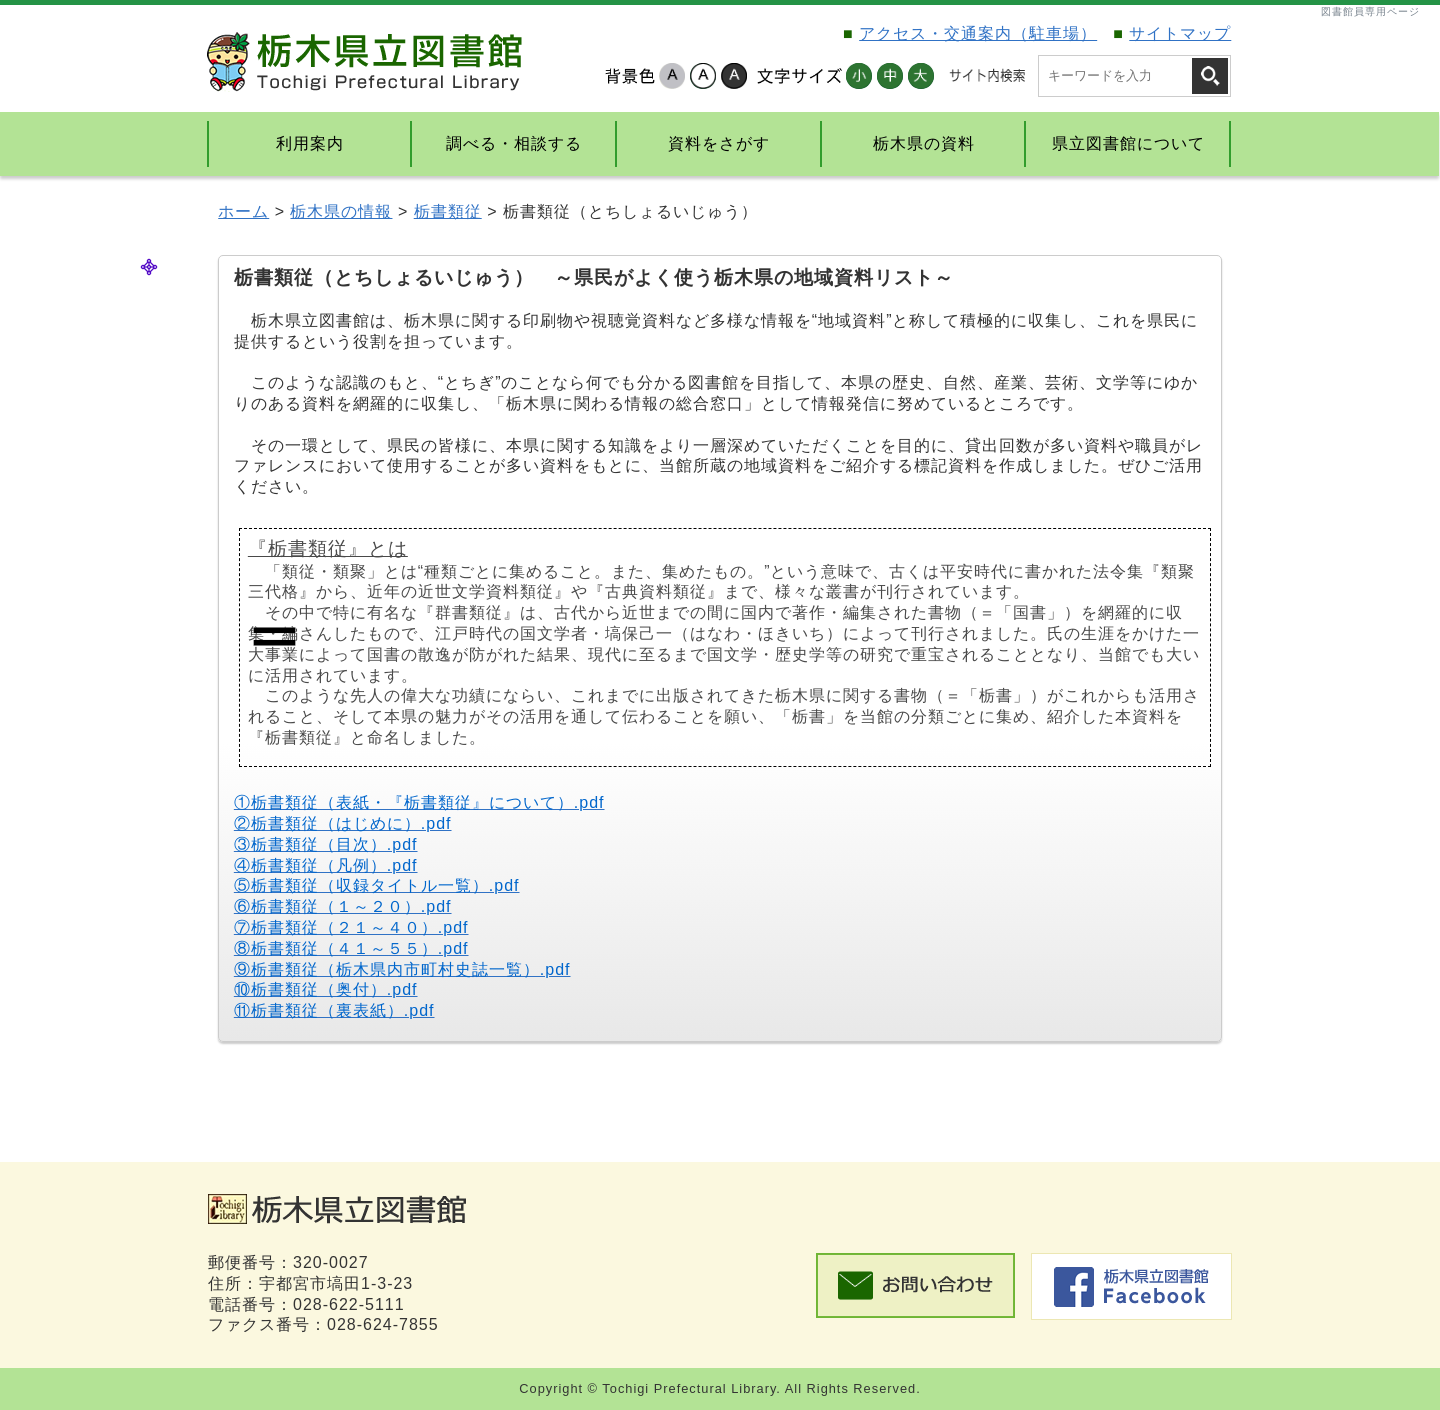  What do you see at coordinates (274, 636) in the screenshot?
I see `reorder or rearrange list items` at bounding box center [274, 636].